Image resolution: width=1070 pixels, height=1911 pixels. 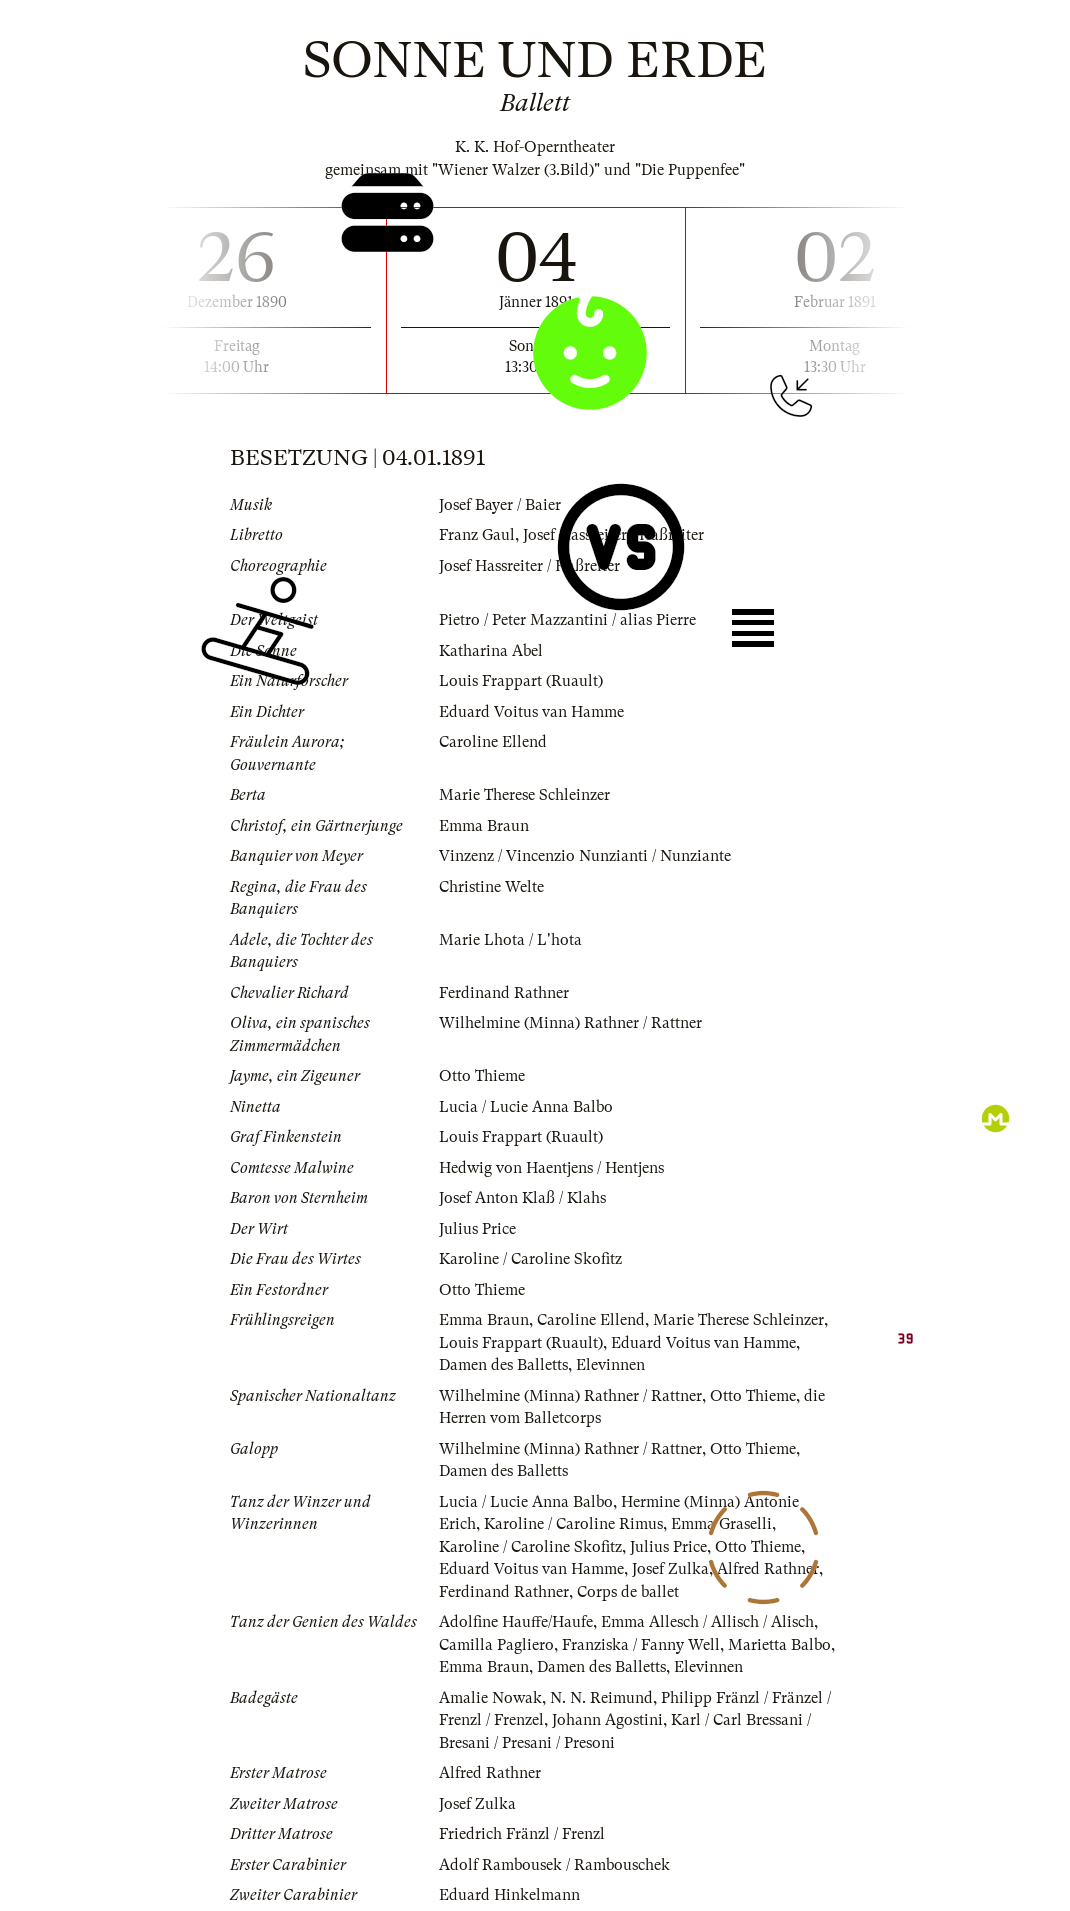 What do you see at coordinates (753, 628) in the screenshot?
I see `view content in headline or list format` at bounding box center [753, 628].